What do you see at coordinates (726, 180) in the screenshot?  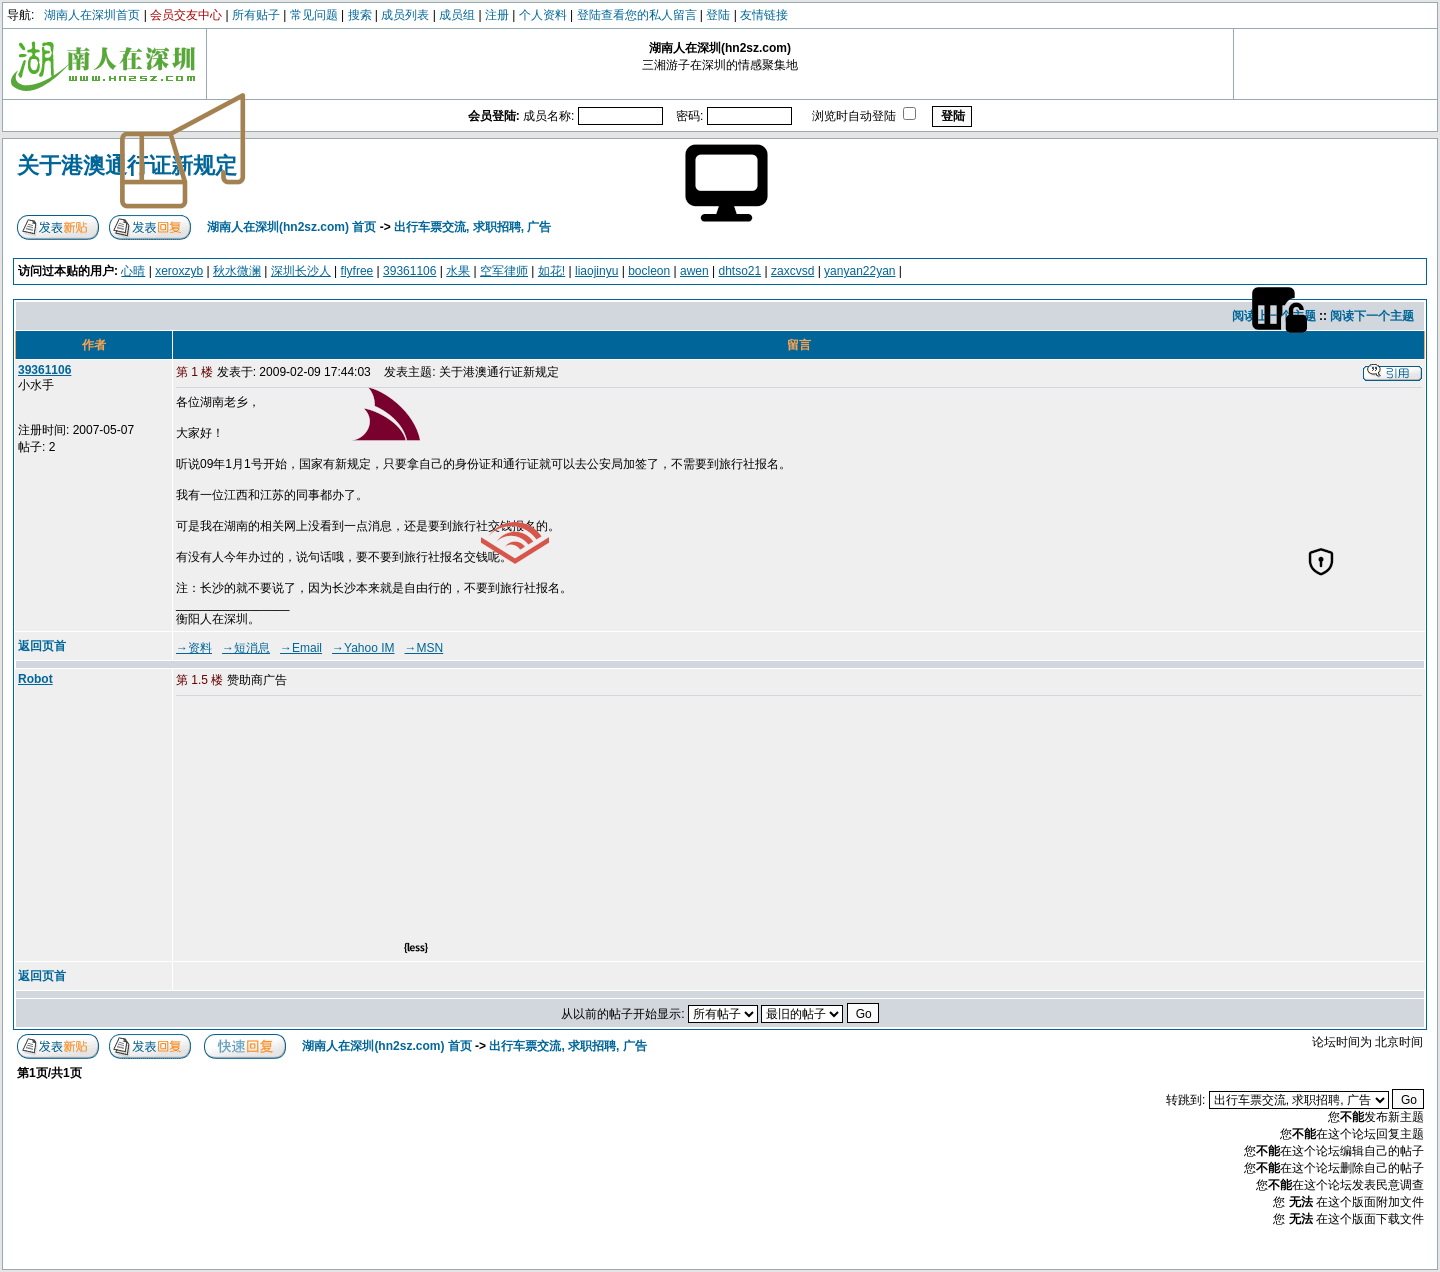 I see `switch to desktop view` at bounding box center [726, 180].